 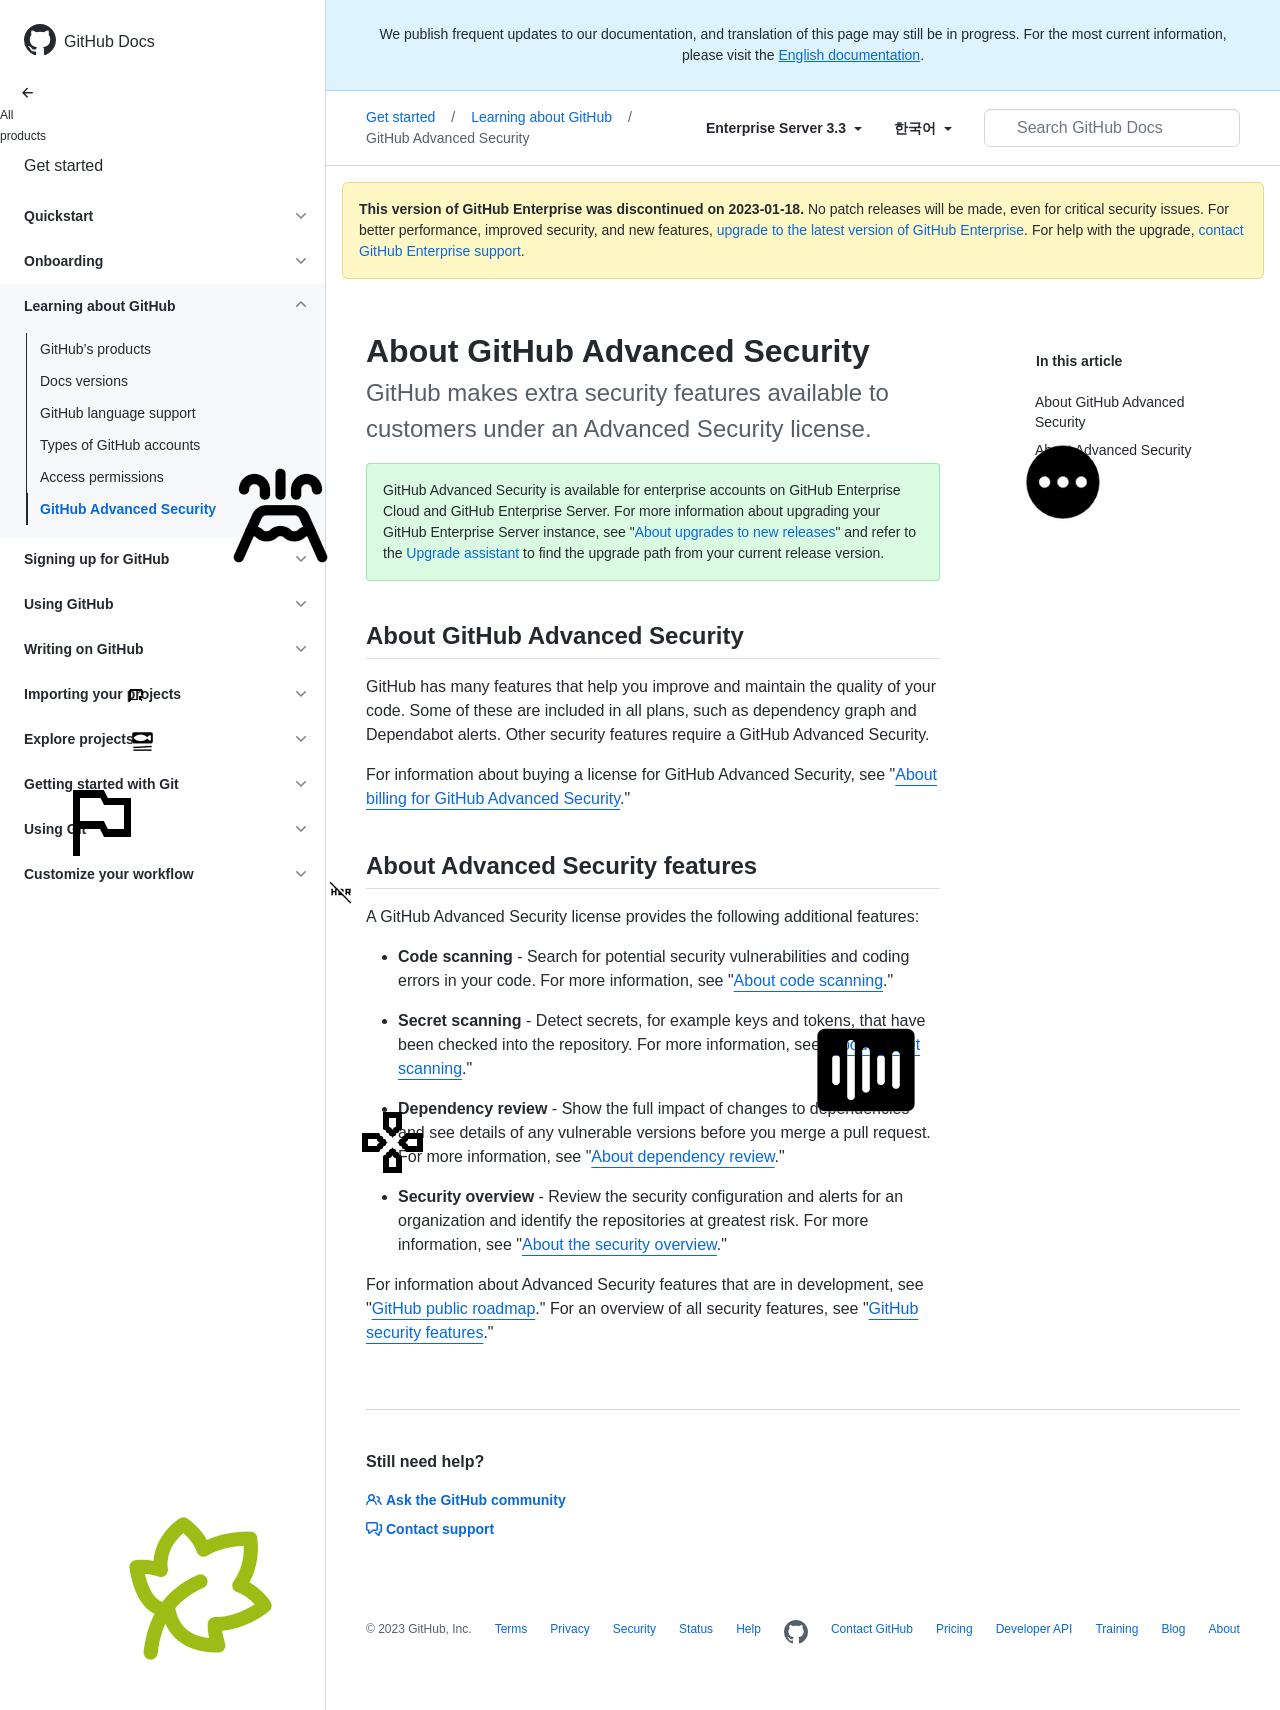 I want to click on send a quick reply to a message, so click(x=136, y=696).